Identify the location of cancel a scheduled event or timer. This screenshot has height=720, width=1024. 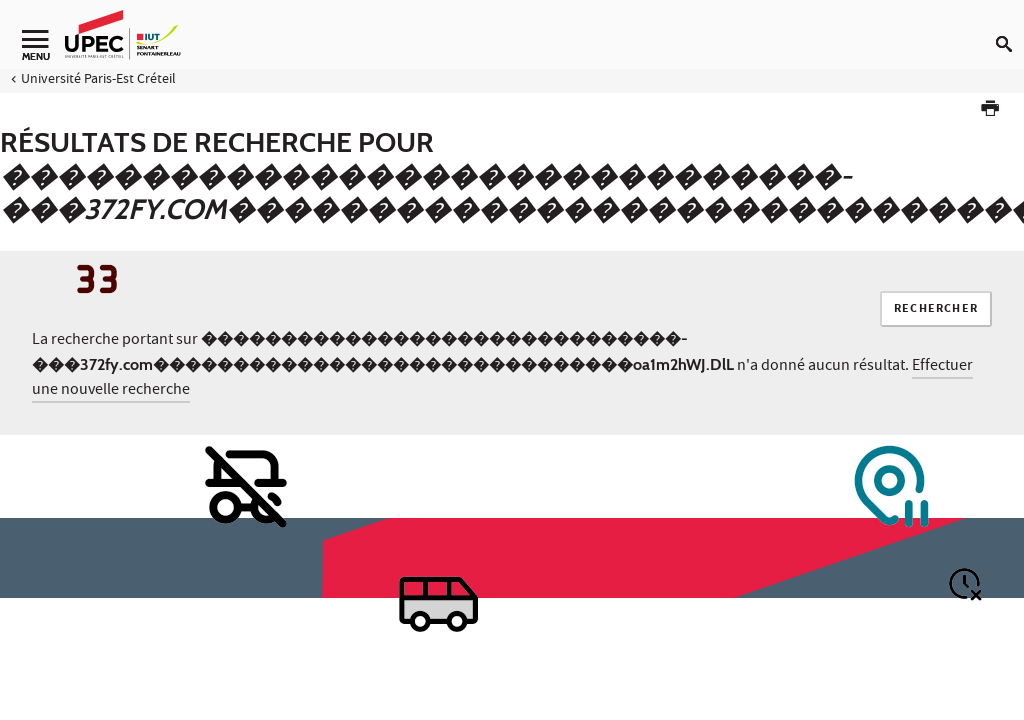
(964, 583).